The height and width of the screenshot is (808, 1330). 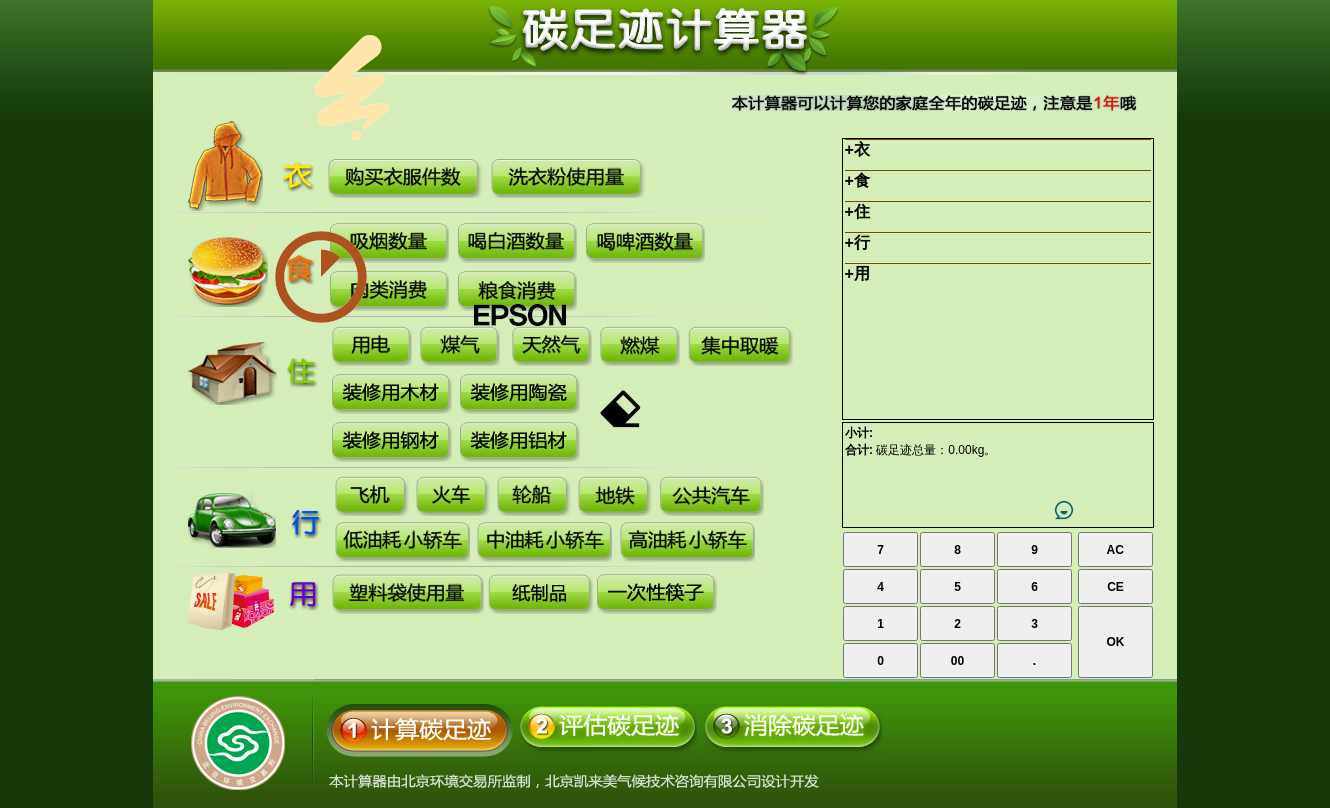 What do you see at coordinates (351, 87) in the screenshot?
I see `visit envato marketplace` at bounding box center [351, 87].